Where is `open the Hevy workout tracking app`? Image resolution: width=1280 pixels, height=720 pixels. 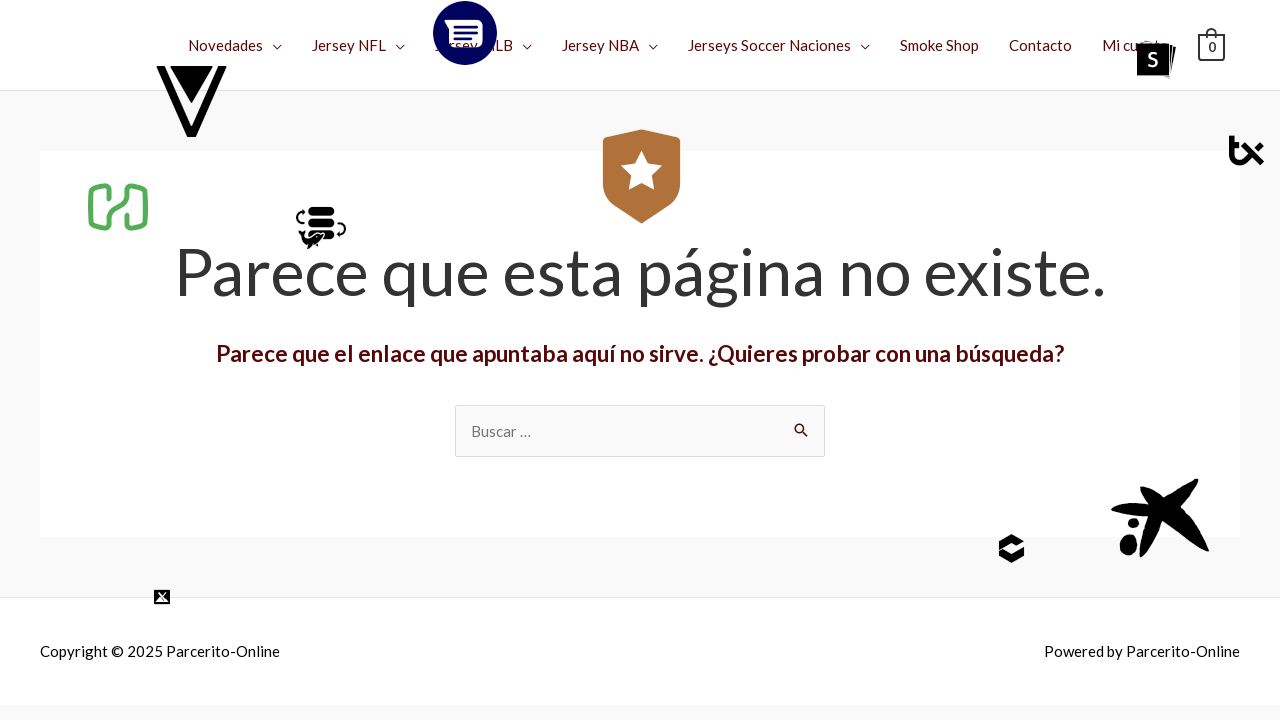
open the Hevy workout tracking app is located at coordinates (118, 207).